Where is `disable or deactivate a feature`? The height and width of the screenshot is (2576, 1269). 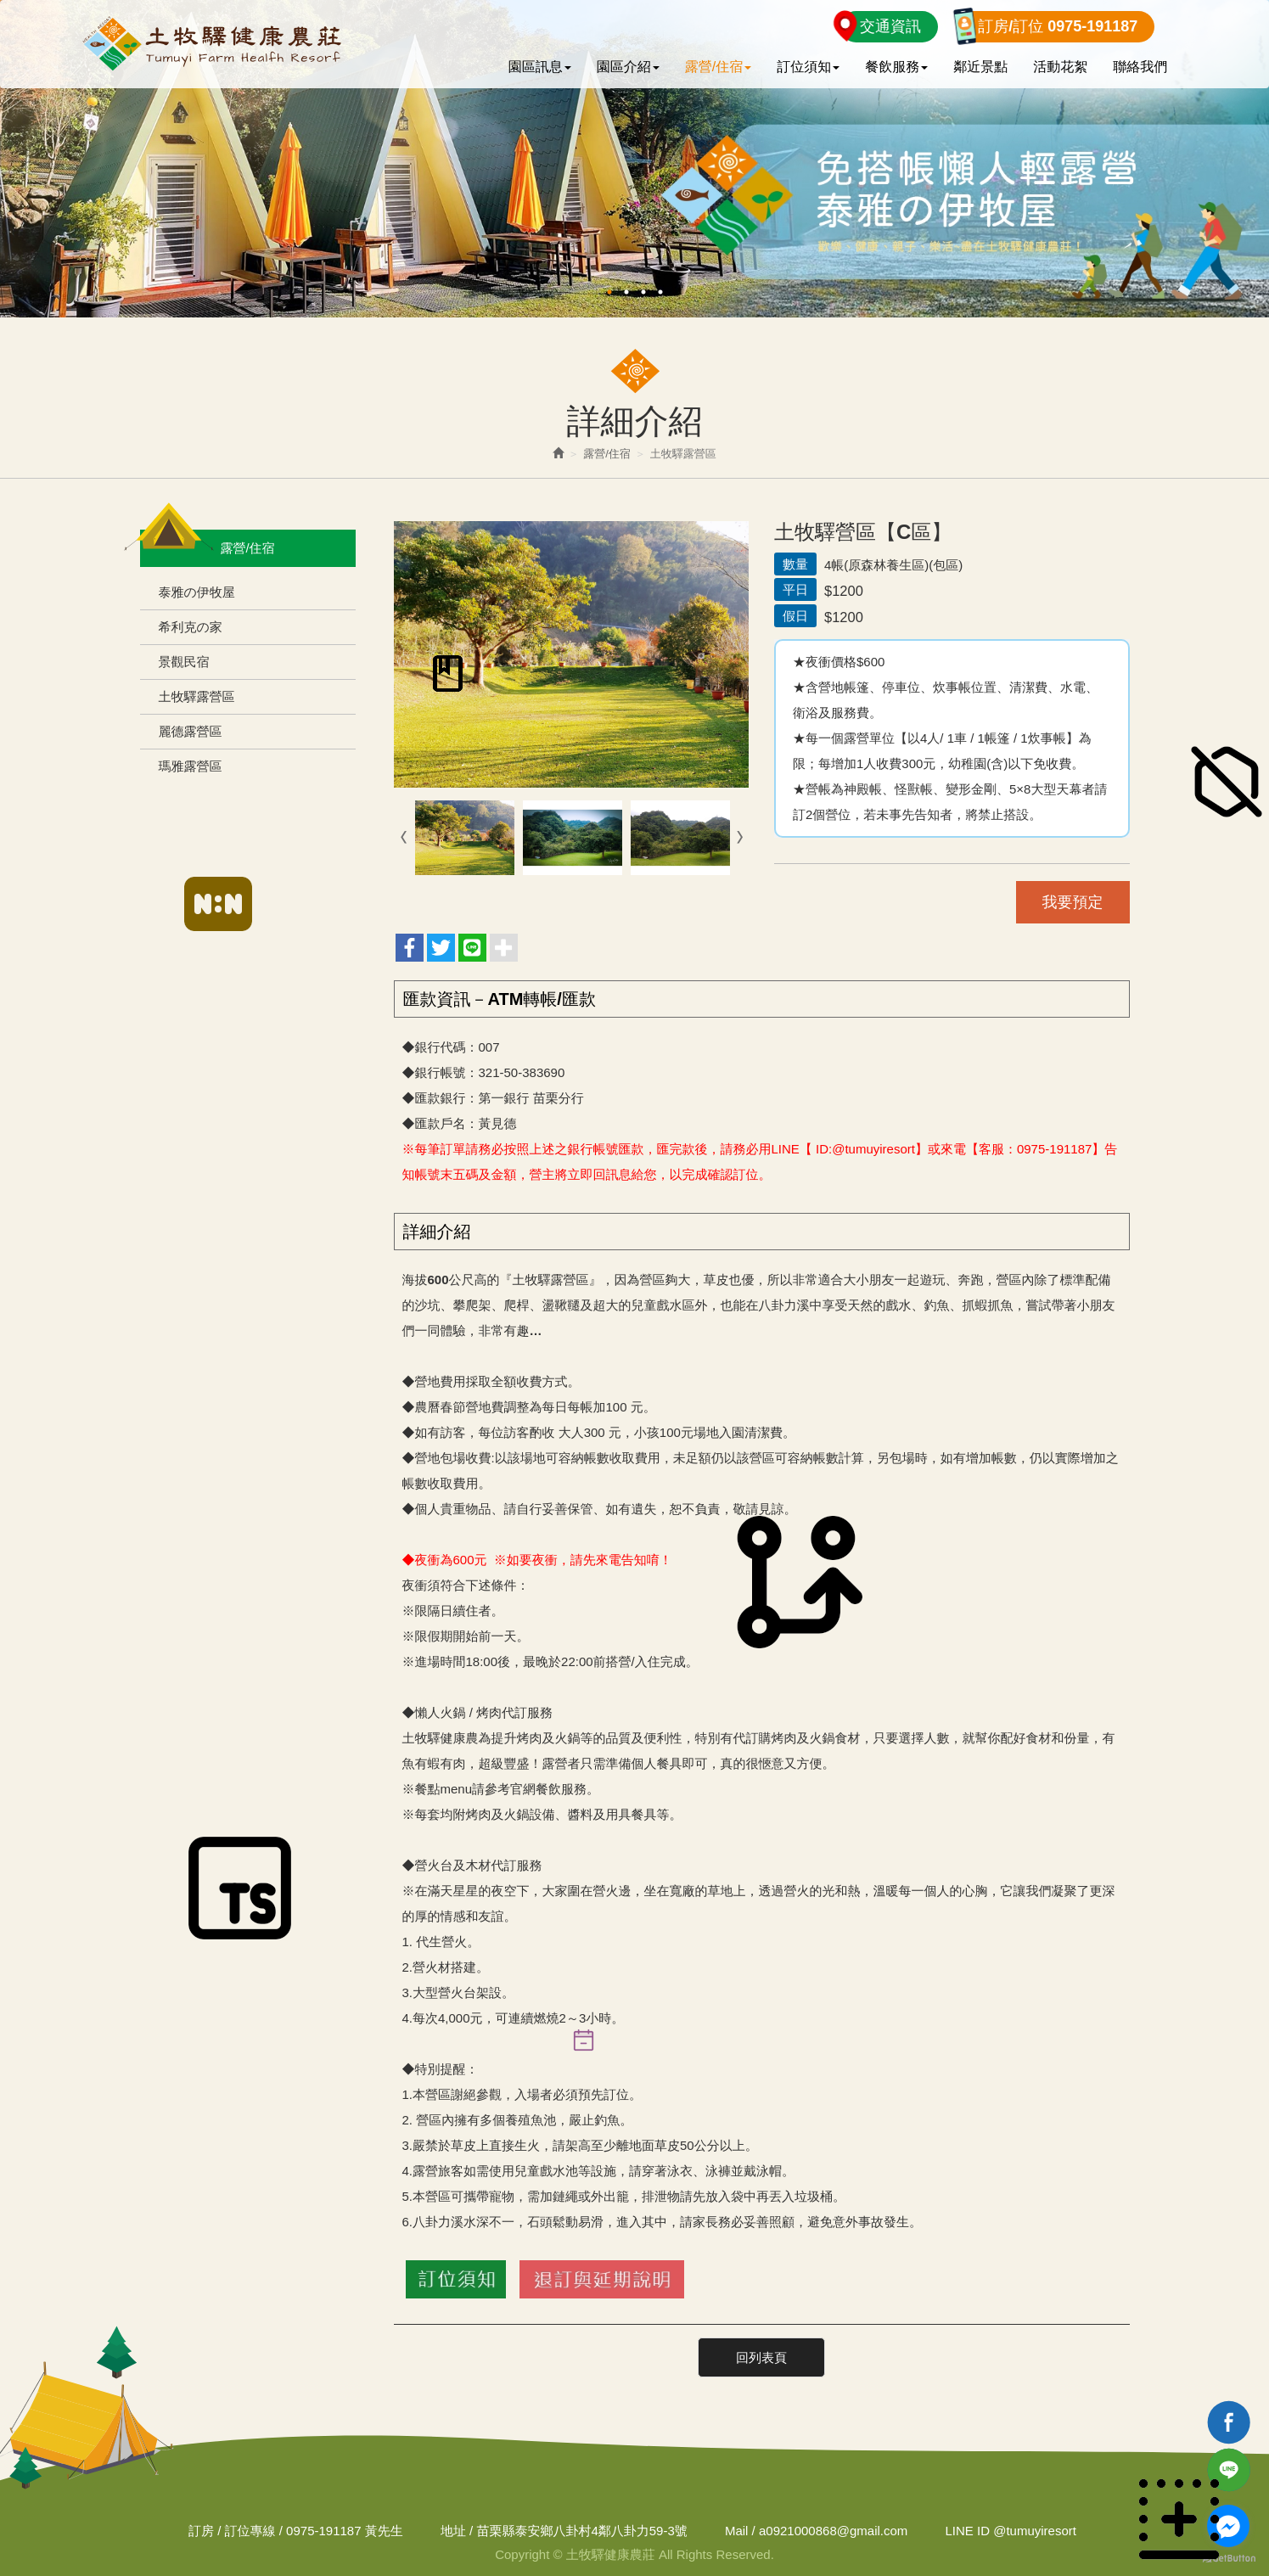
disable or deactivate a feature is located at coordinates (1227, 782).